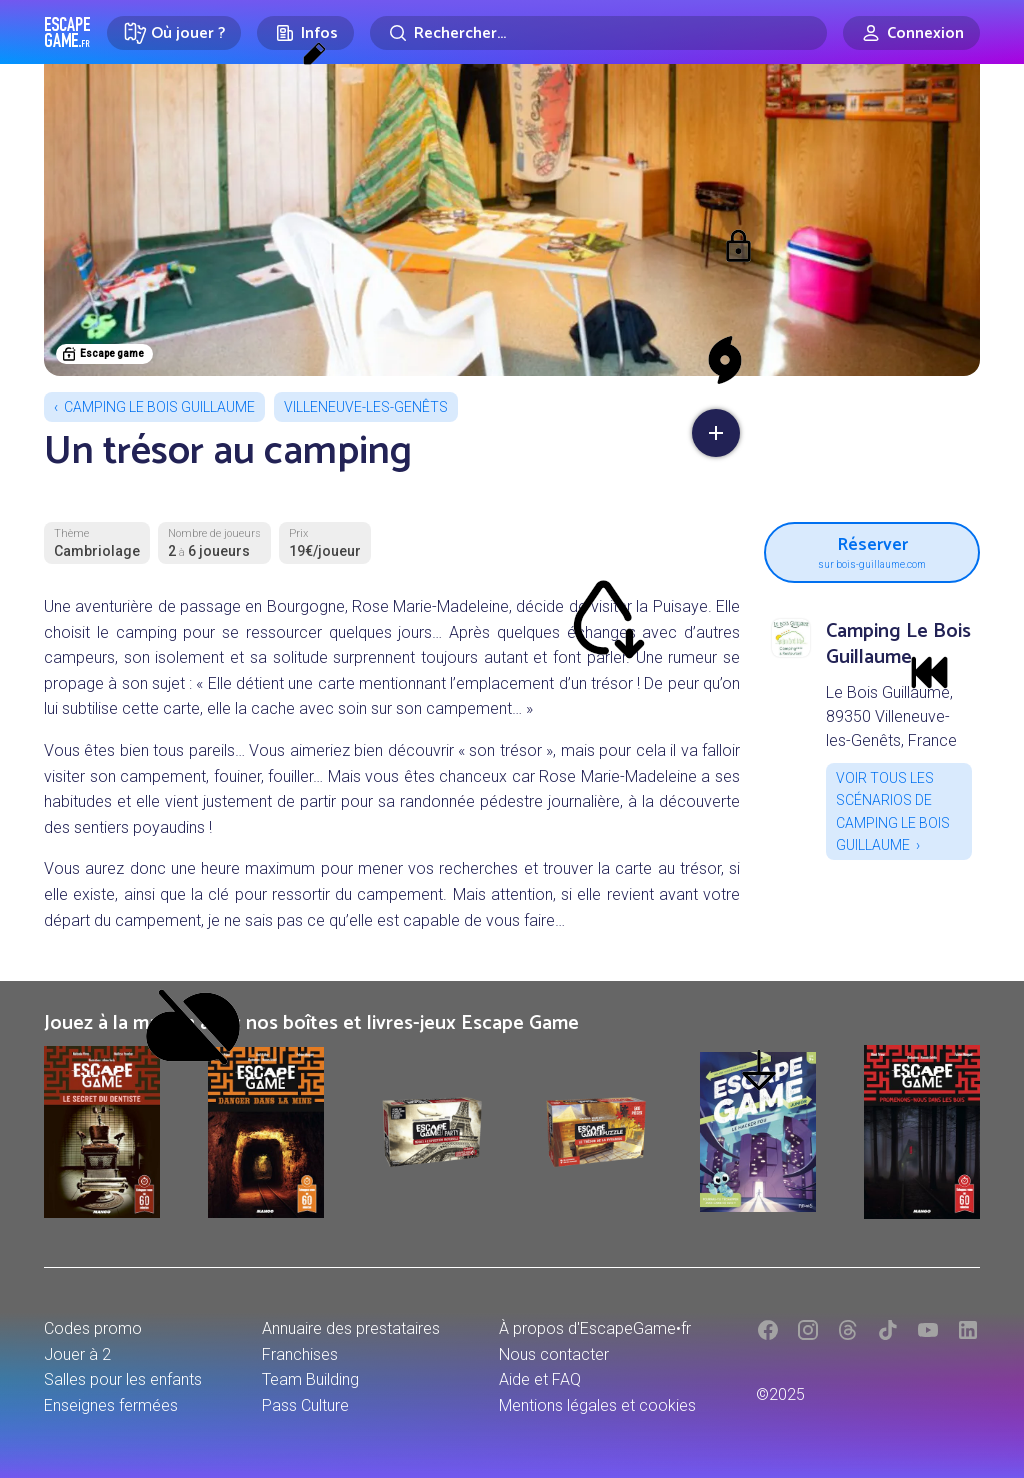  I want to click on indicates no cloud connection or offline status, so click(193, 1027).